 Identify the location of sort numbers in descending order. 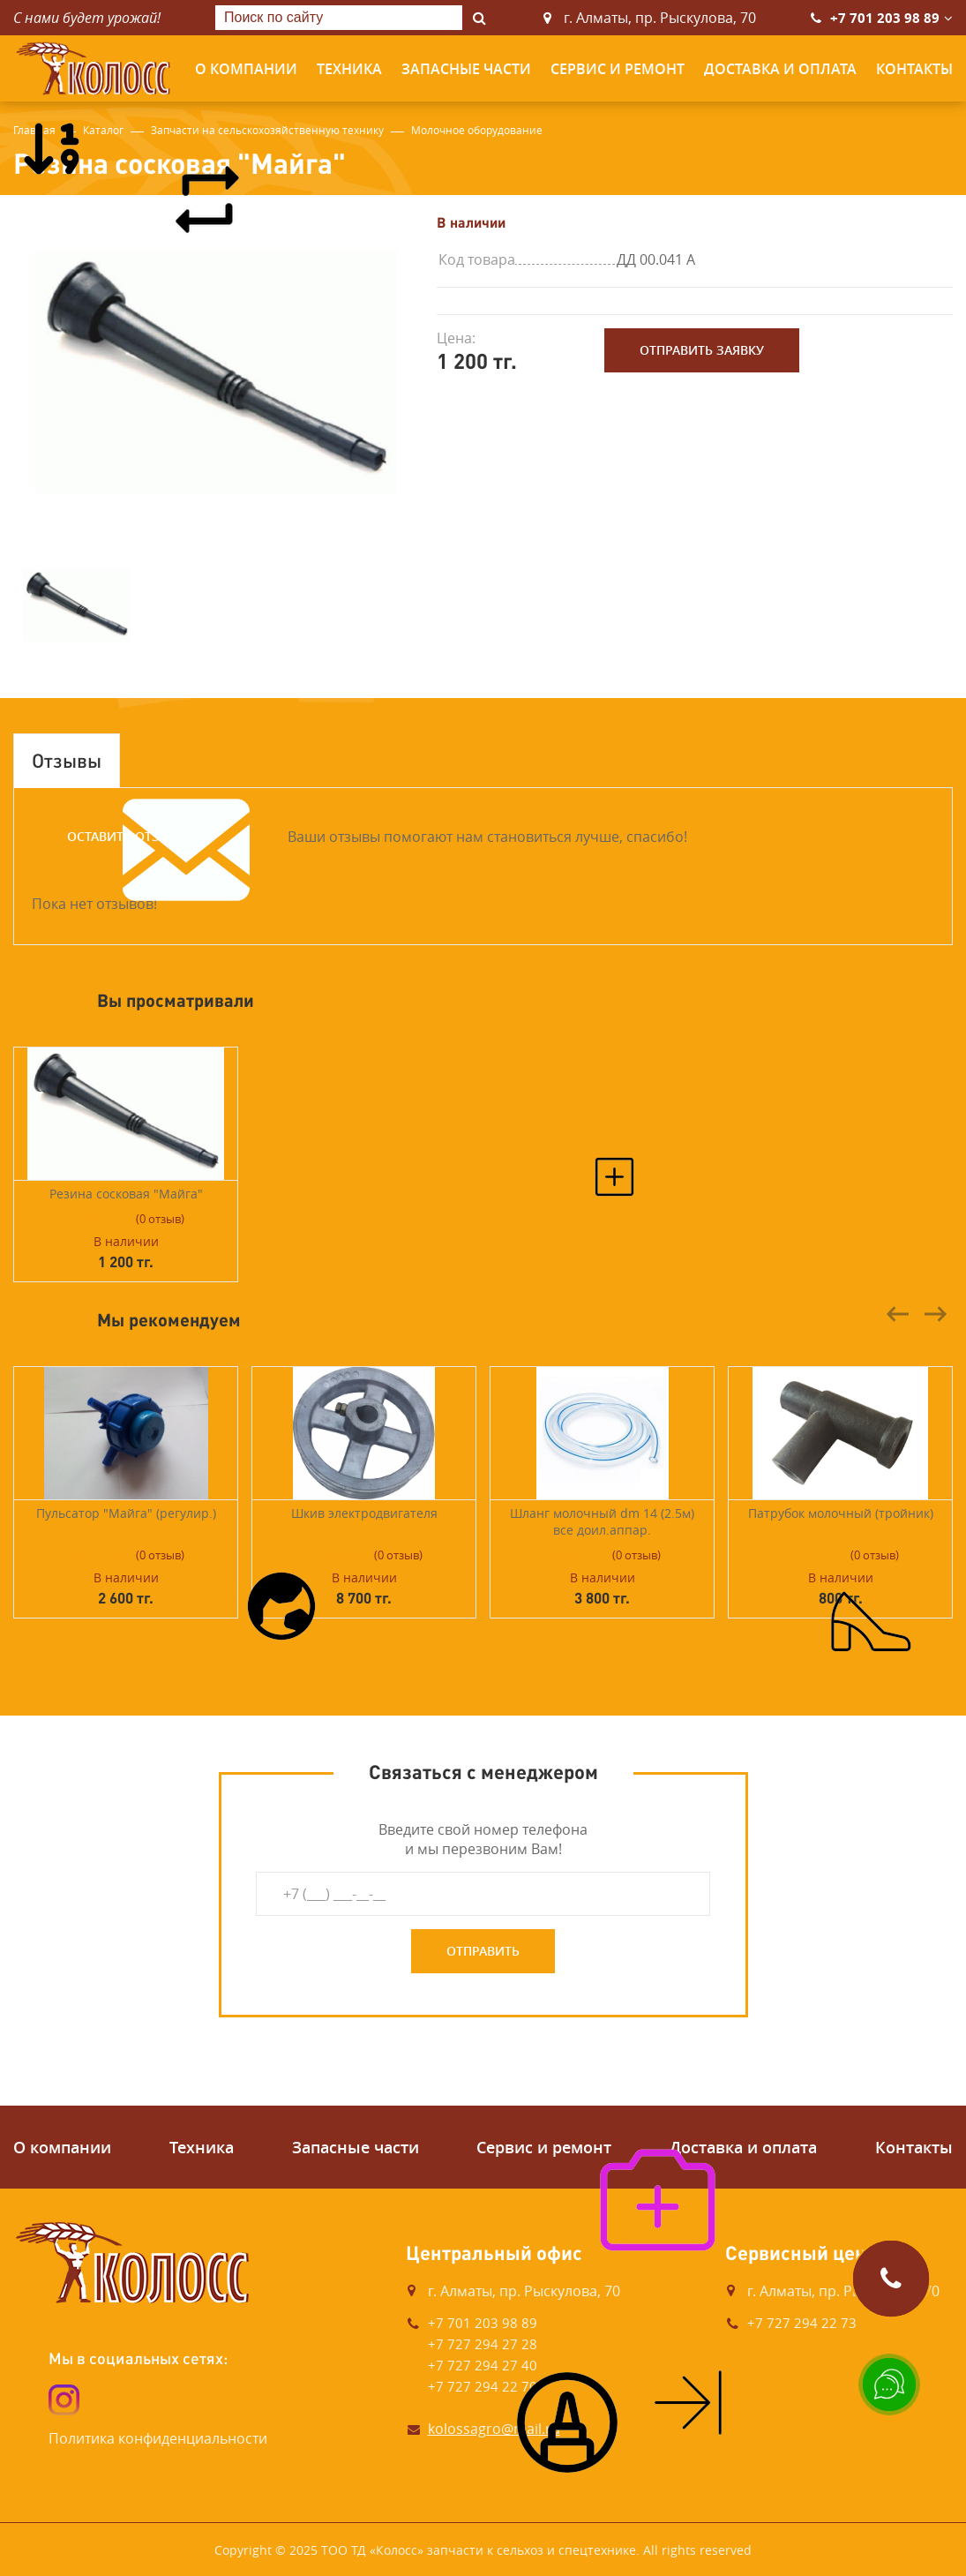
(53, 148).